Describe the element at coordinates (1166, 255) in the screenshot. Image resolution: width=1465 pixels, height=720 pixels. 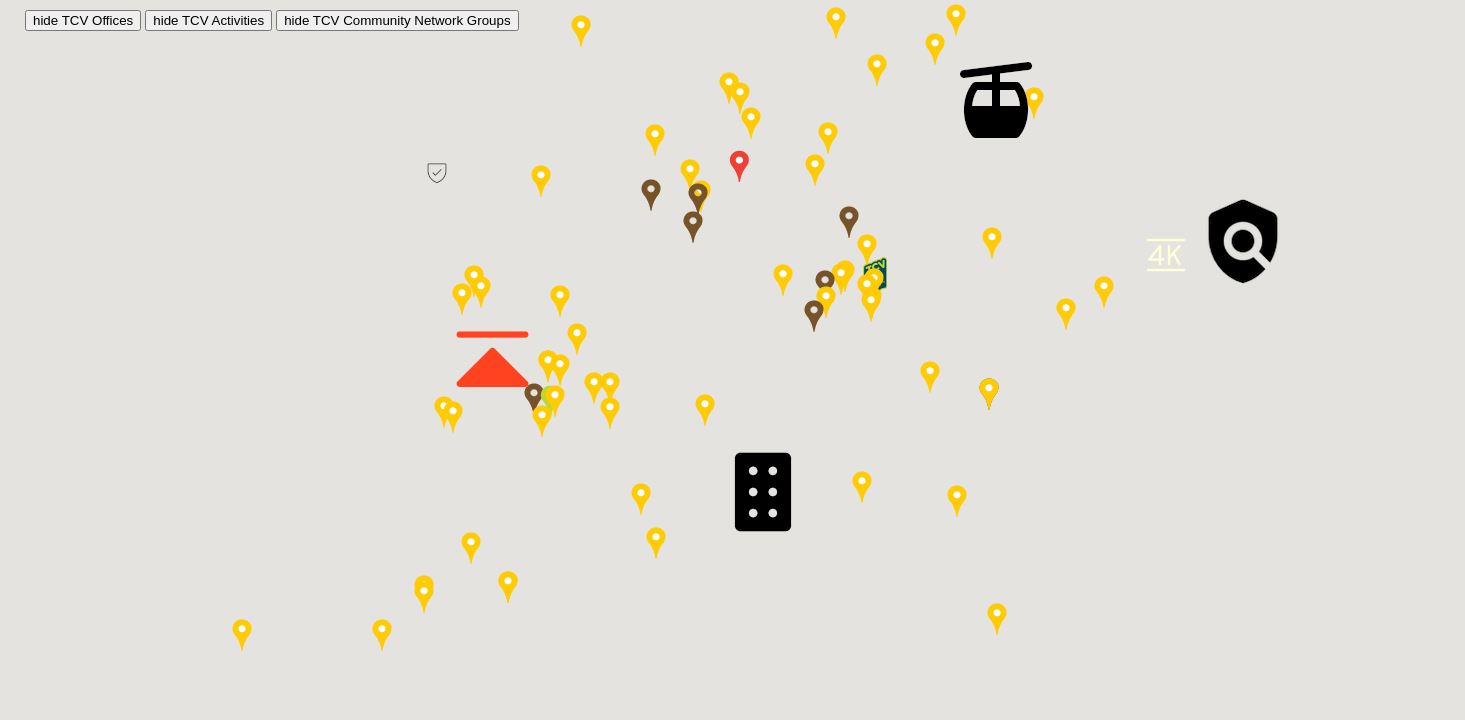
I see `indicates 4K video resolution quality` at that location.